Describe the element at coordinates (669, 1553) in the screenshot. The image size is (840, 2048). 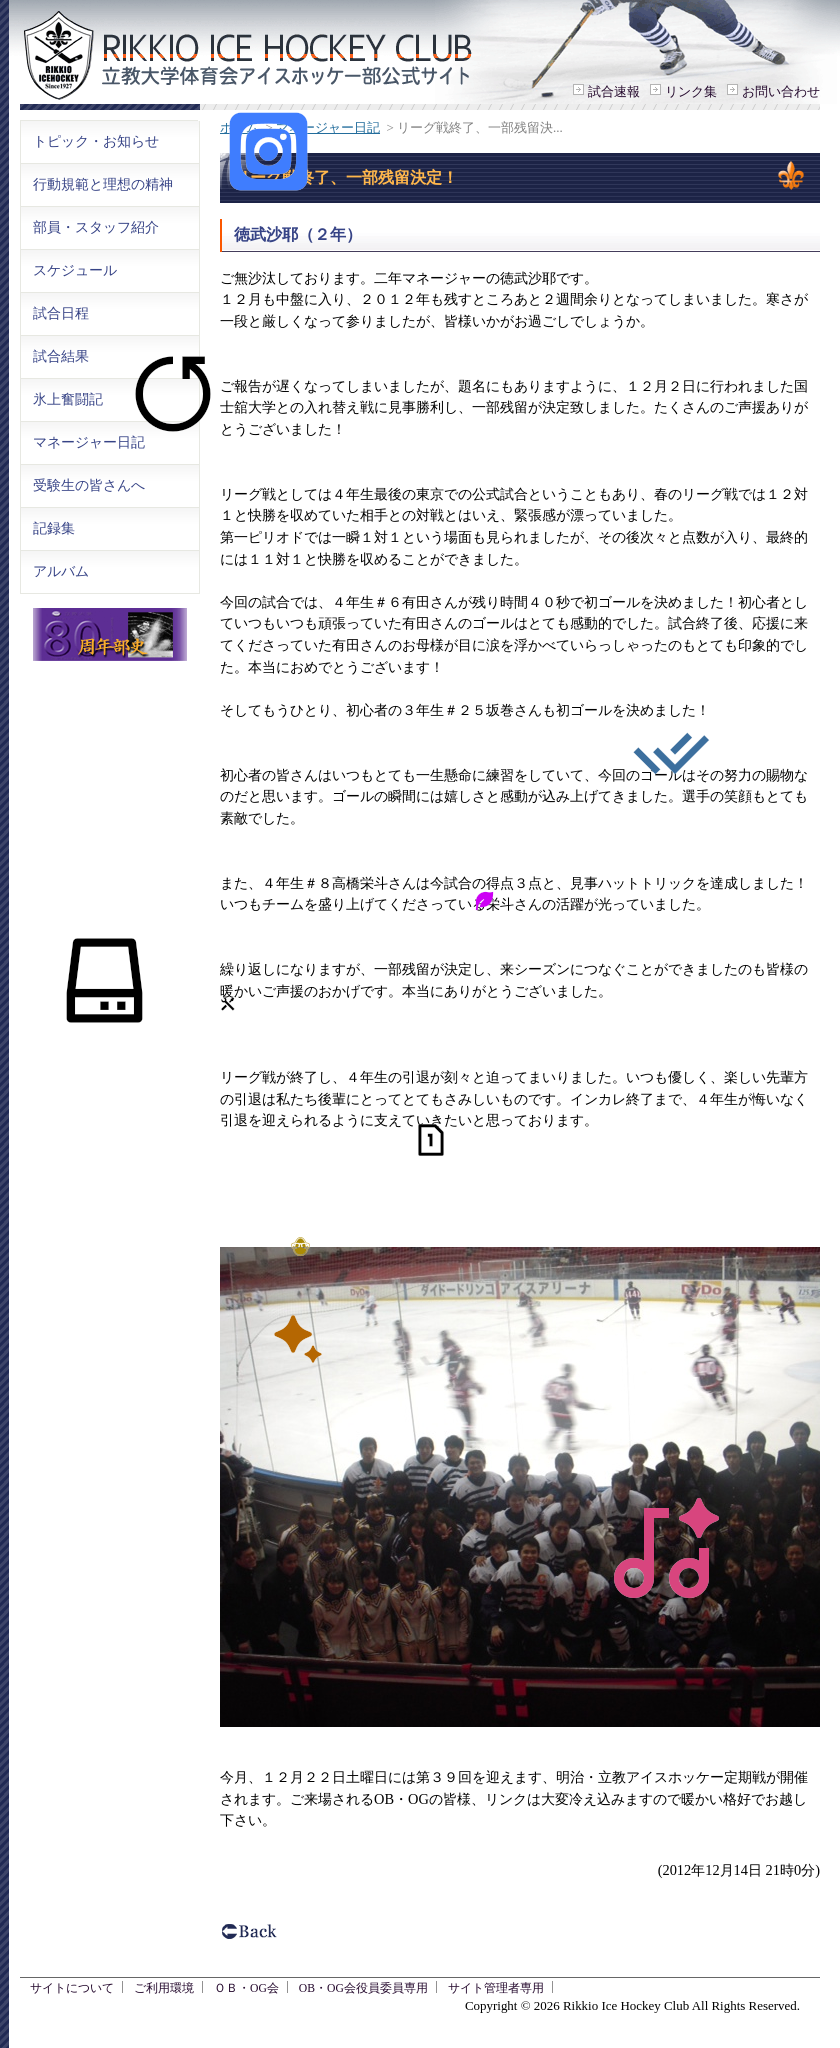
I see `access AI-powered music features` at that location.